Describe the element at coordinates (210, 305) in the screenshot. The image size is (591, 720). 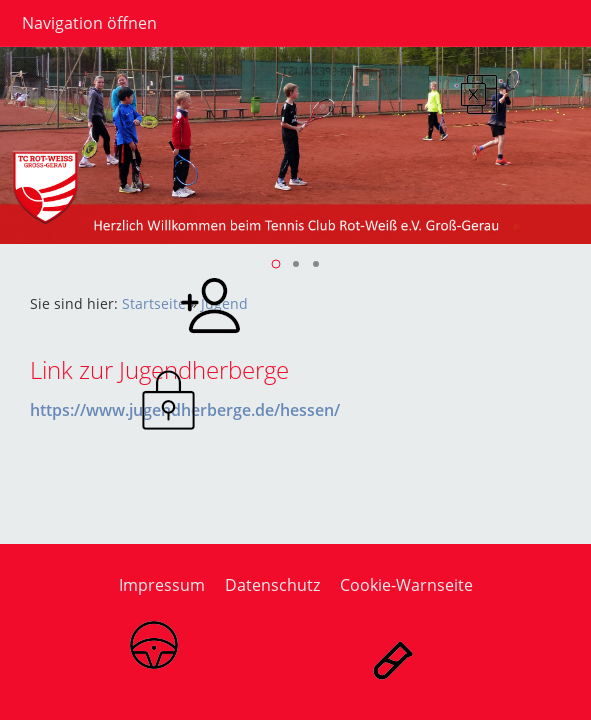
I see `add a new contact` at that location.